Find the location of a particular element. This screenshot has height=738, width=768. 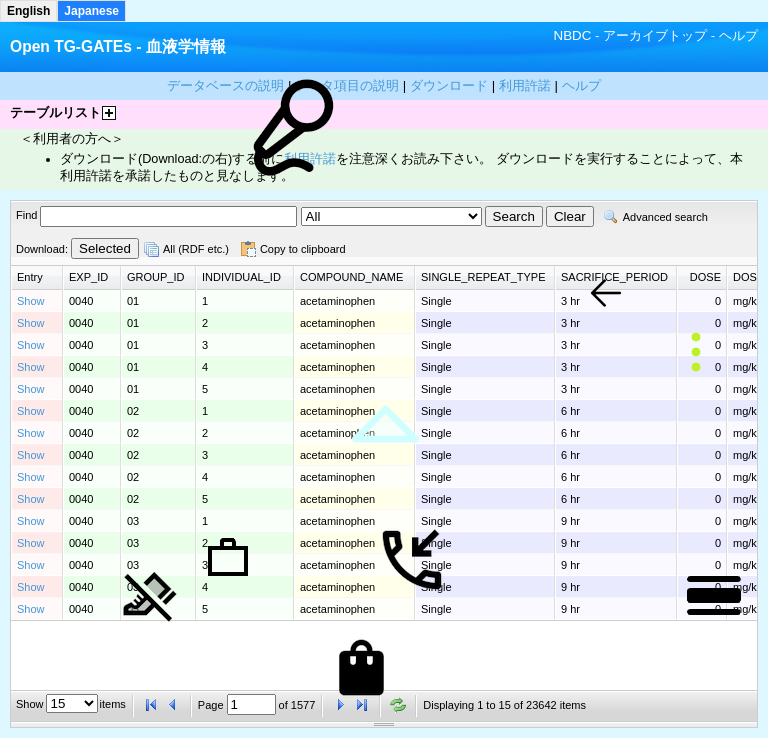

open more options menu is located at coordinates (696, 352).